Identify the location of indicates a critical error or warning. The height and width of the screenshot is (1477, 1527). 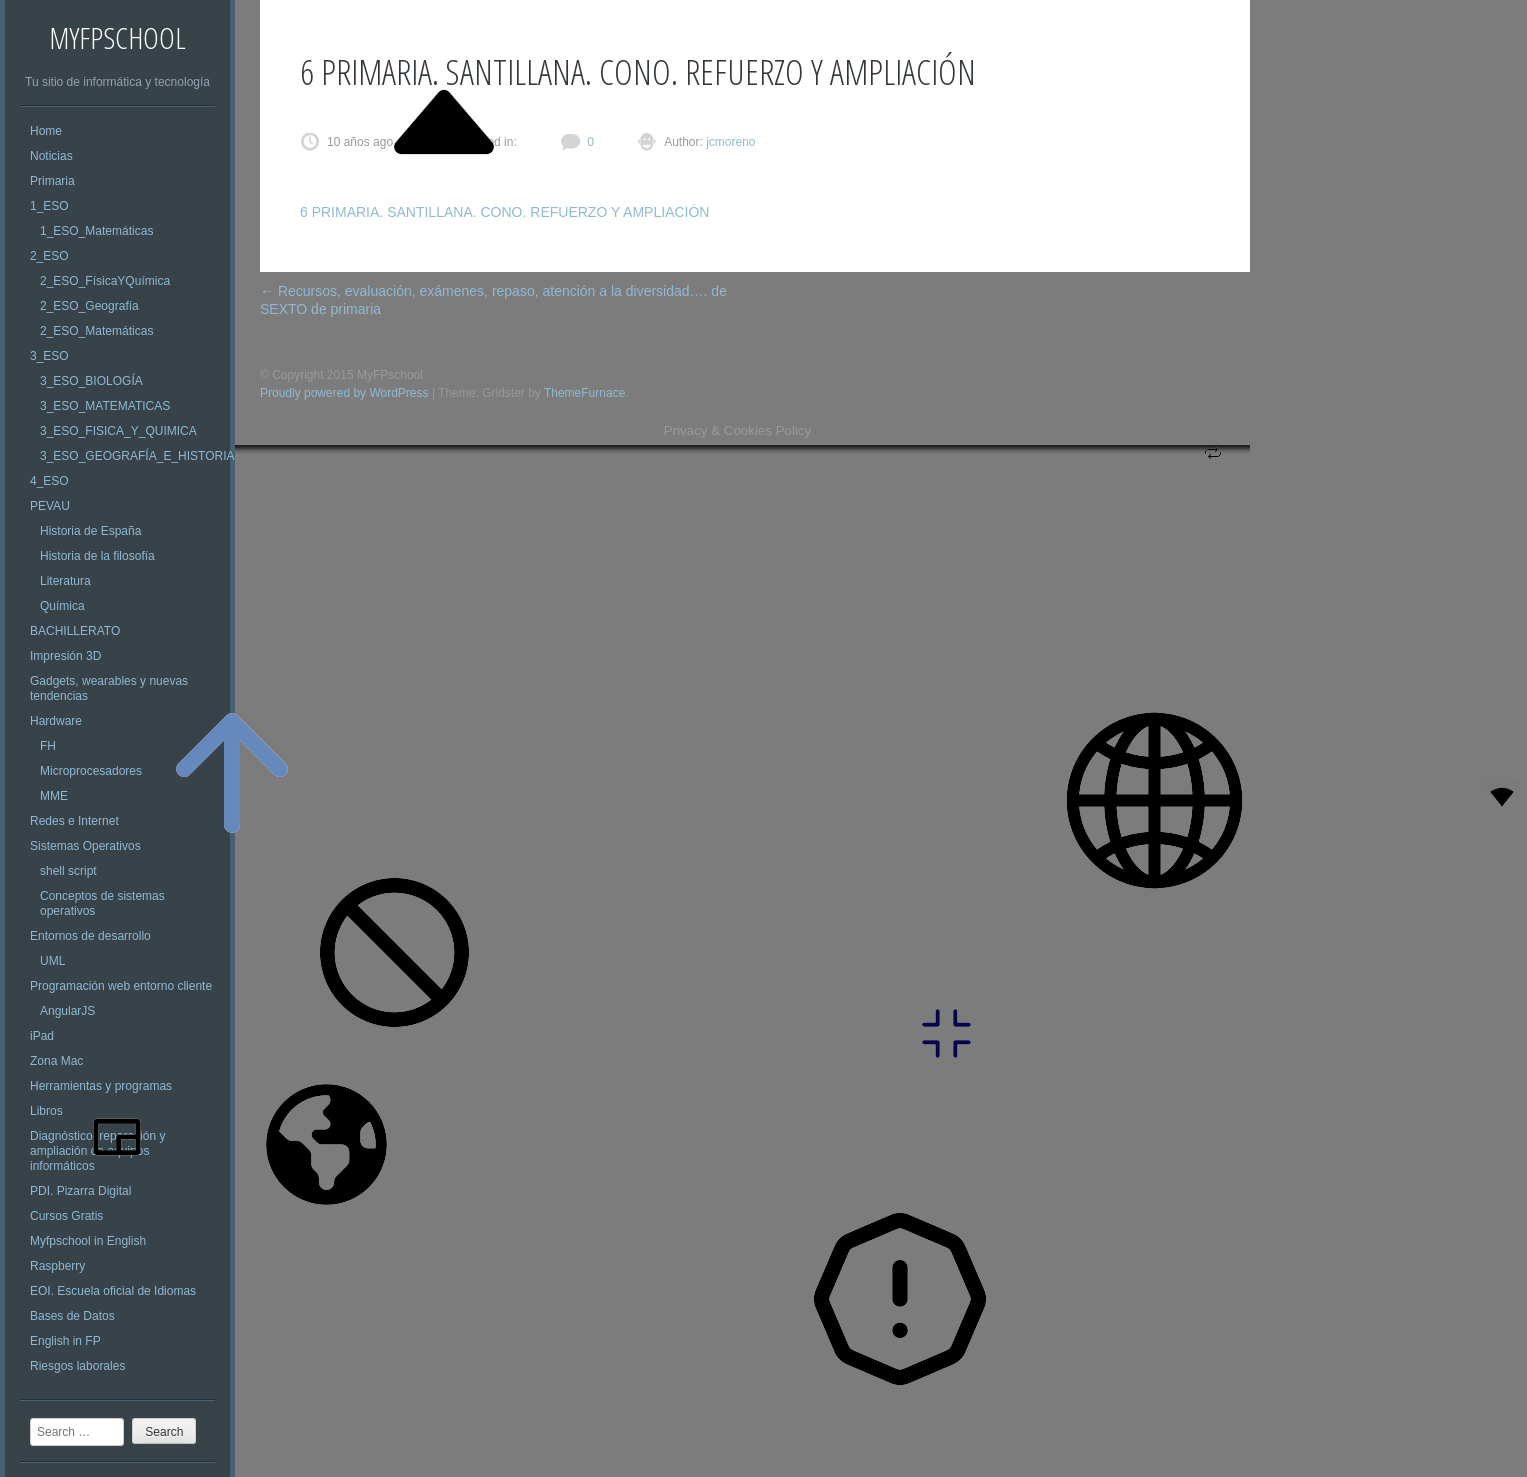
(900, 1299).